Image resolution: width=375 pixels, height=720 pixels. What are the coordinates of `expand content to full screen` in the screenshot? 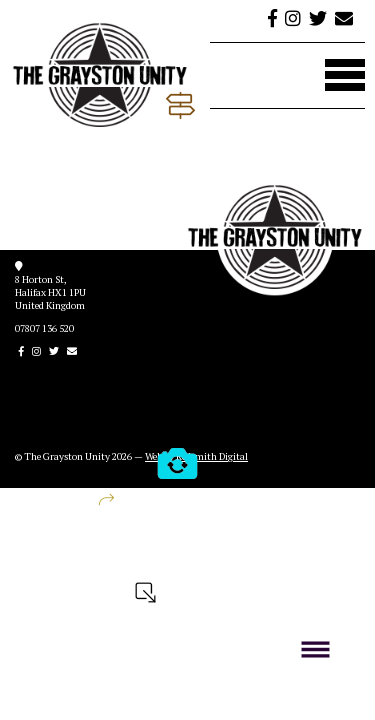 It's located at (145, 592).